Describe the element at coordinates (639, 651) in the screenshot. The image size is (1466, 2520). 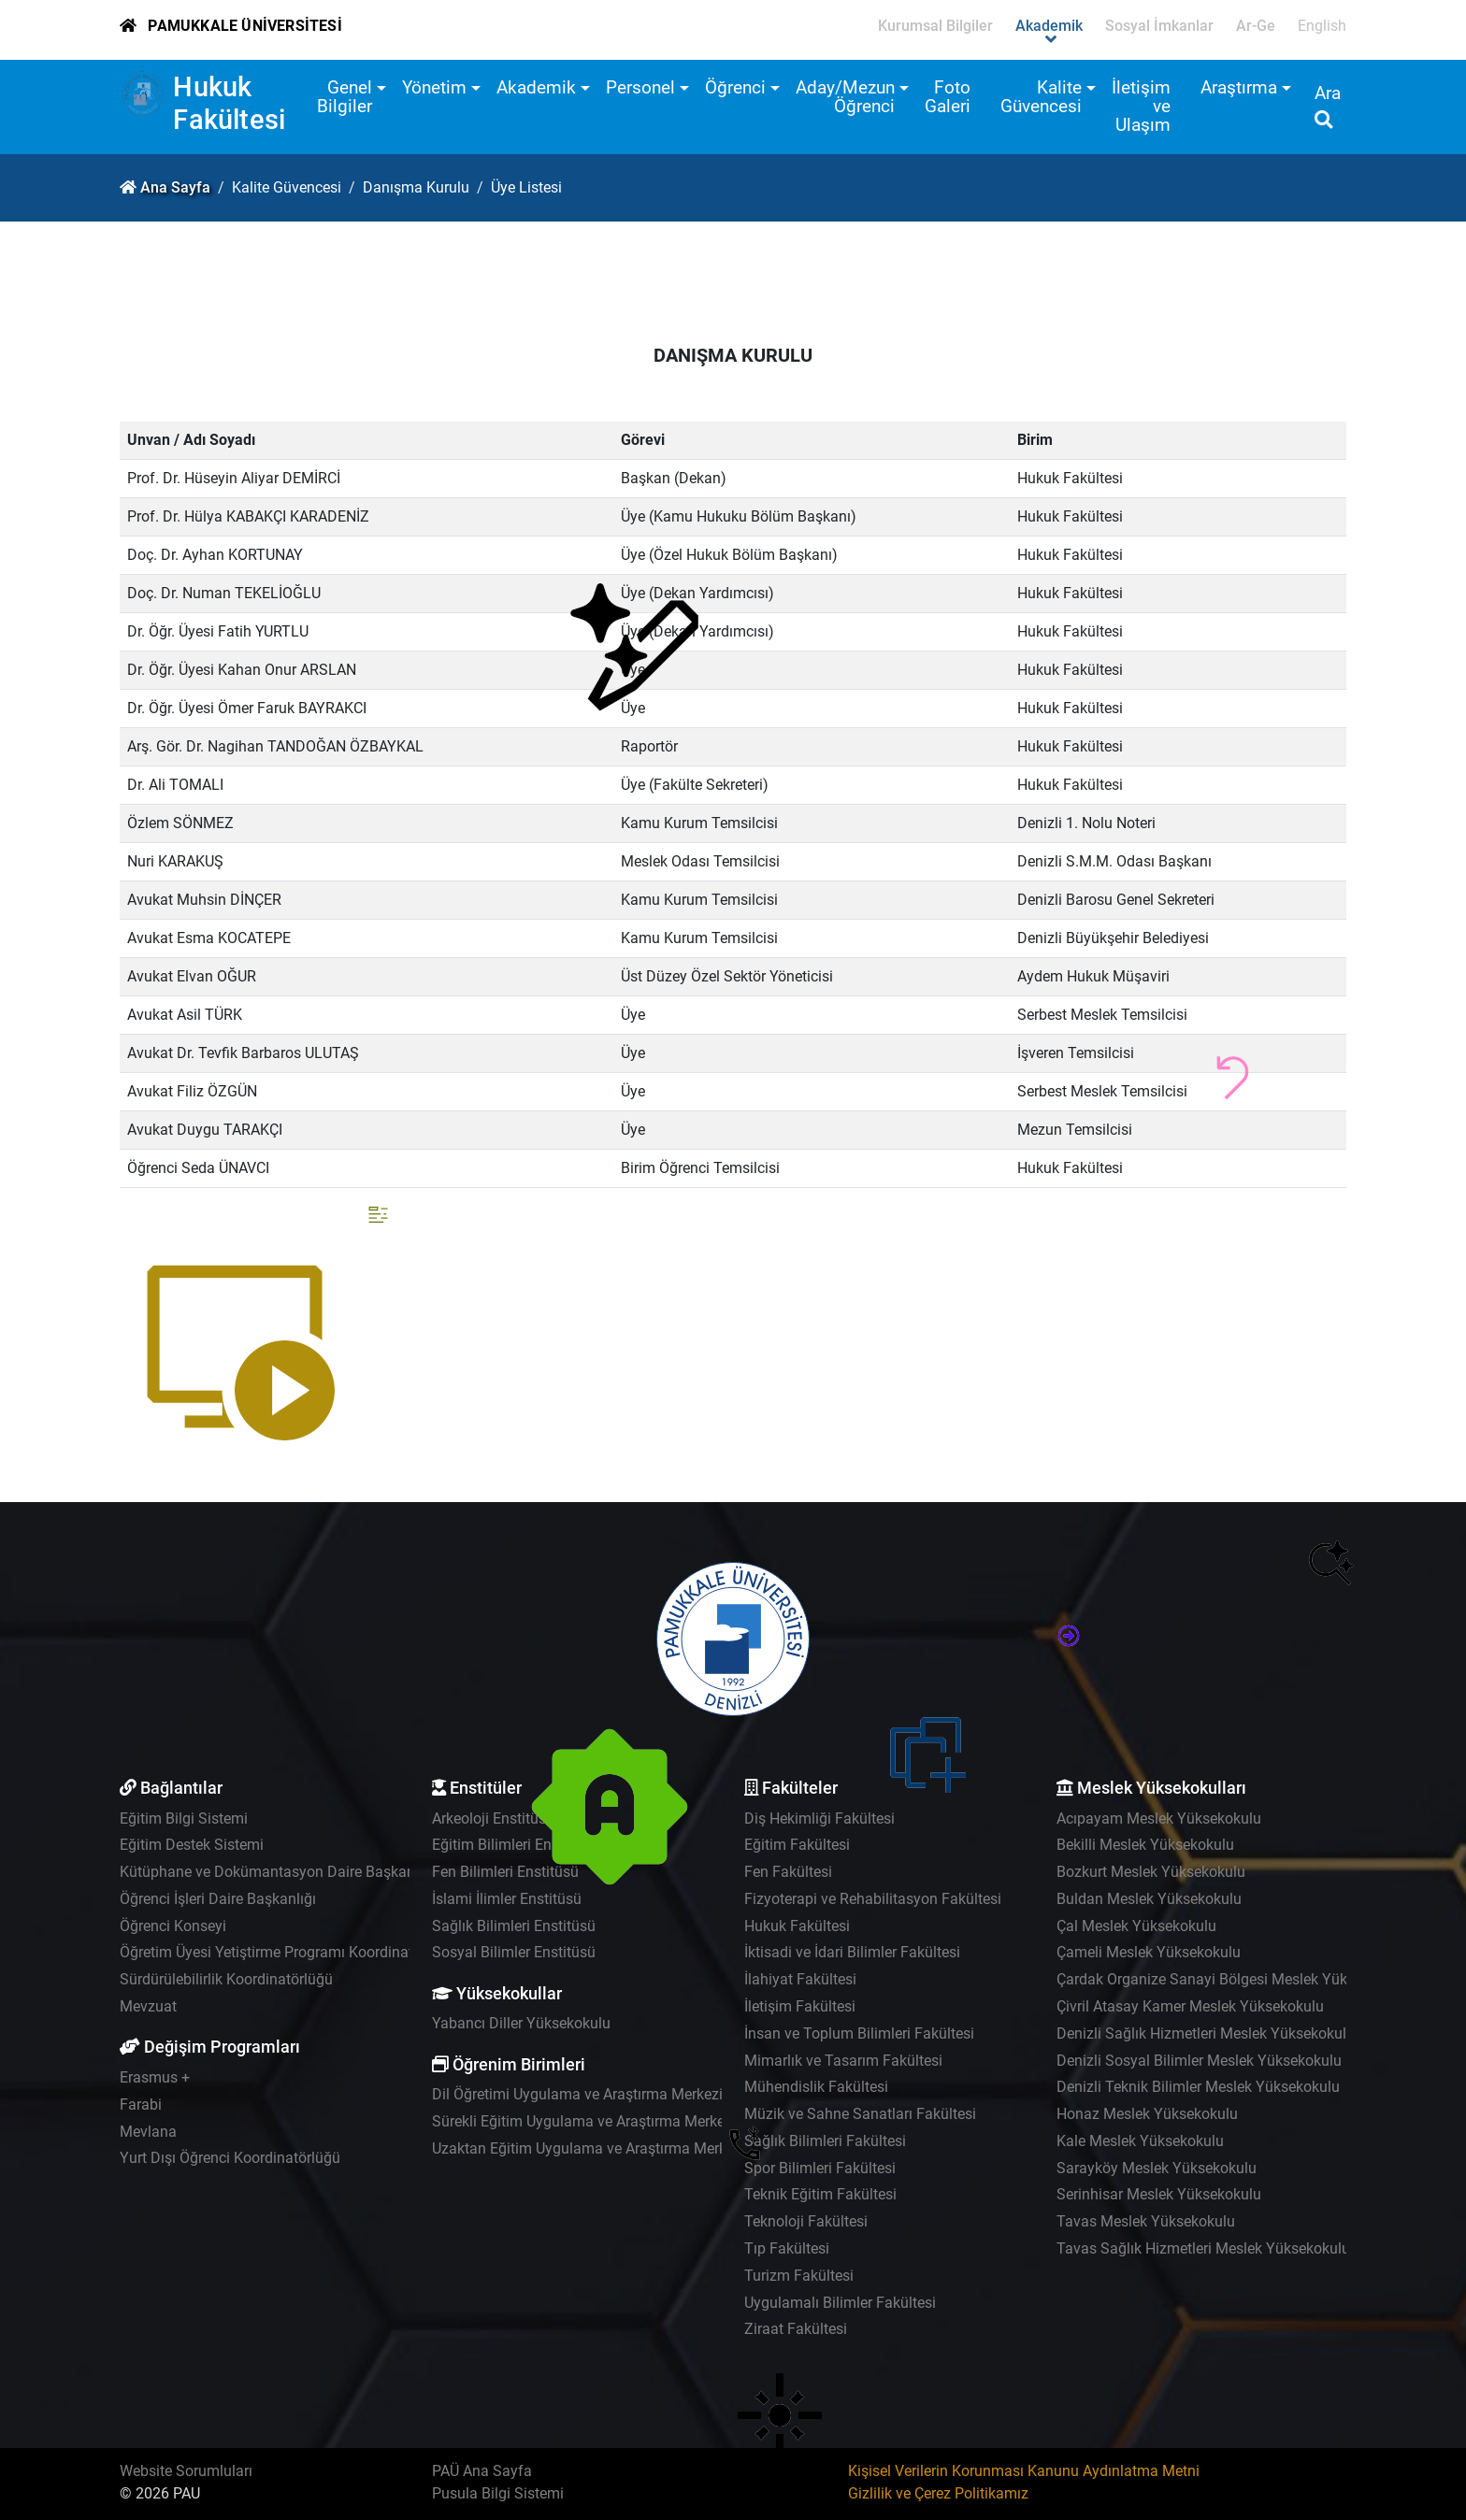
I see `edit with AI assistance` at that location.